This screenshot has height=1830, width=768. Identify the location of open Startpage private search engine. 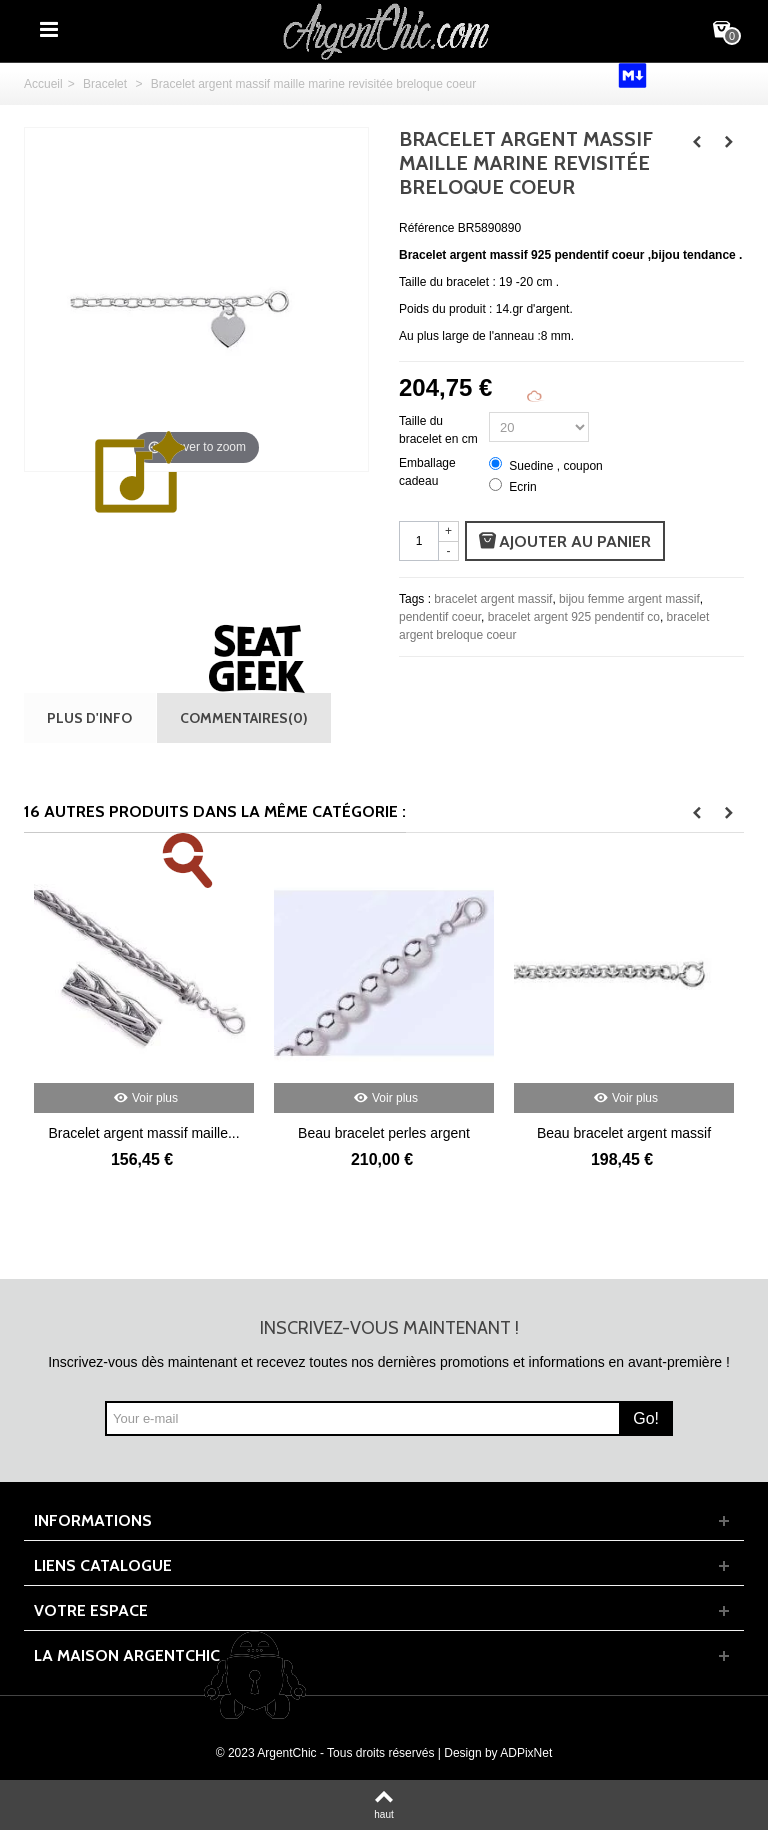
(187, 860).